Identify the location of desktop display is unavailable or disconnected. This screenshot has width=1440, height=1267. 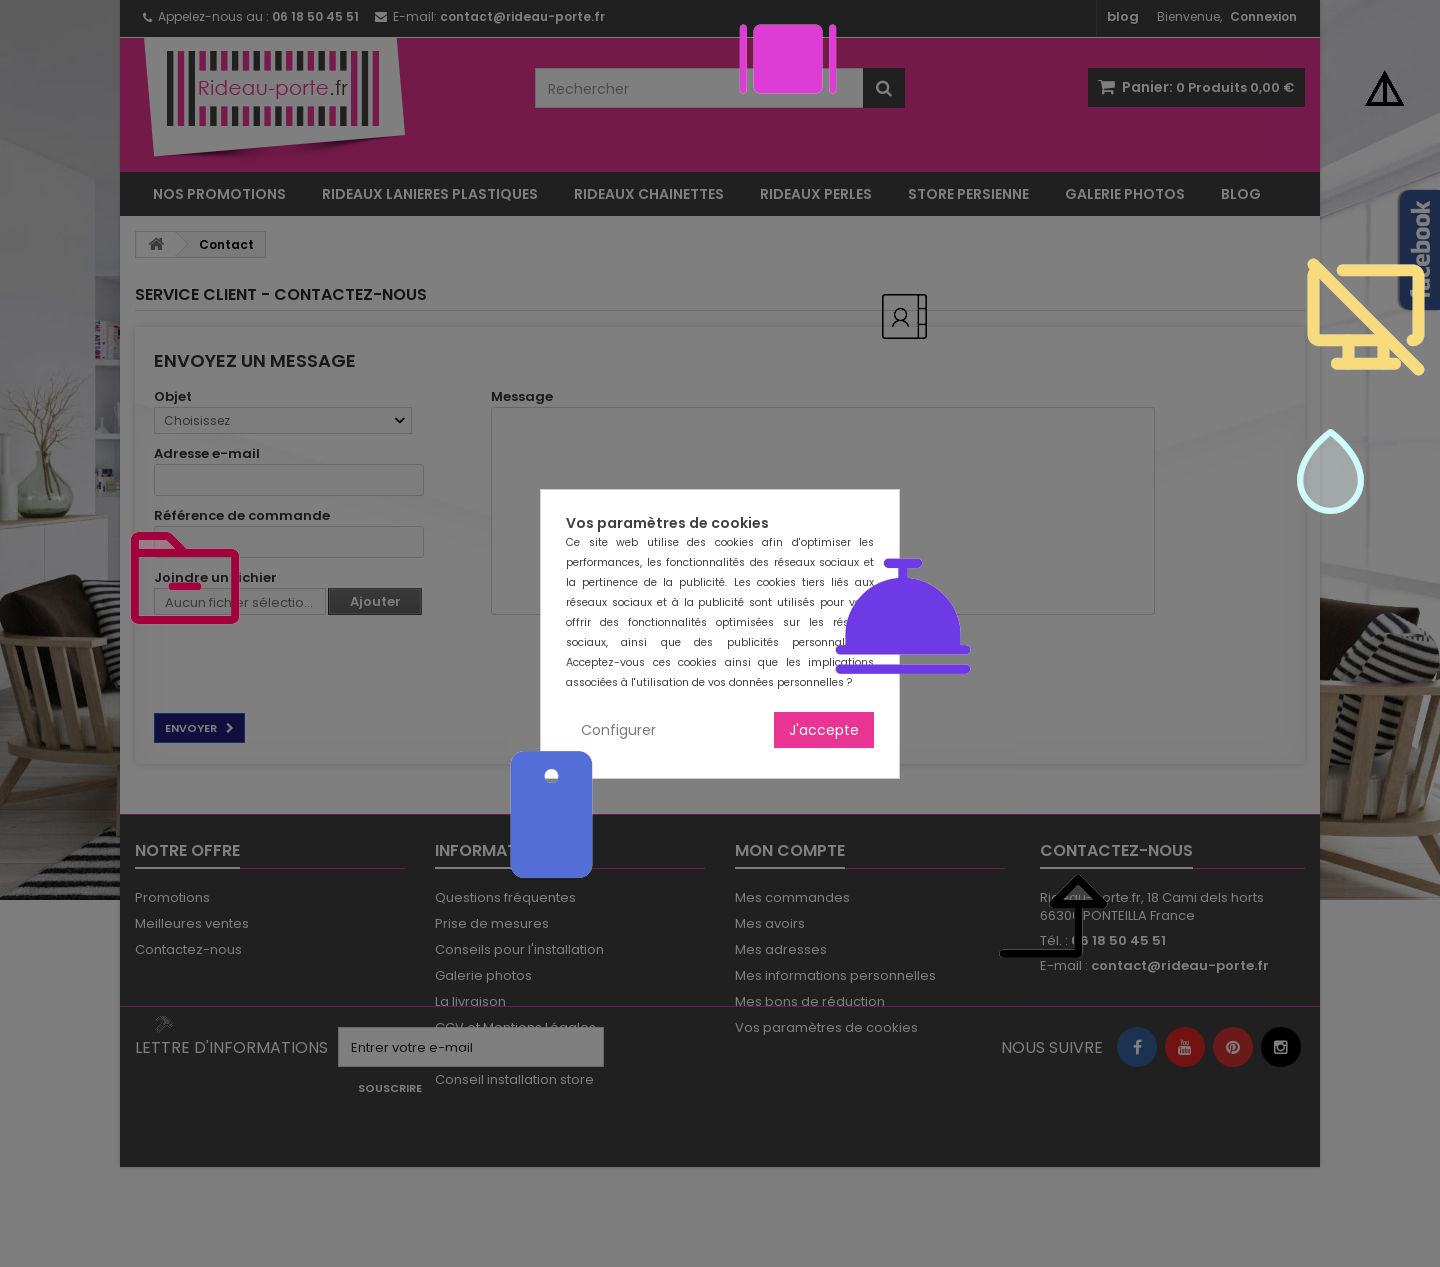
(1366, 317).